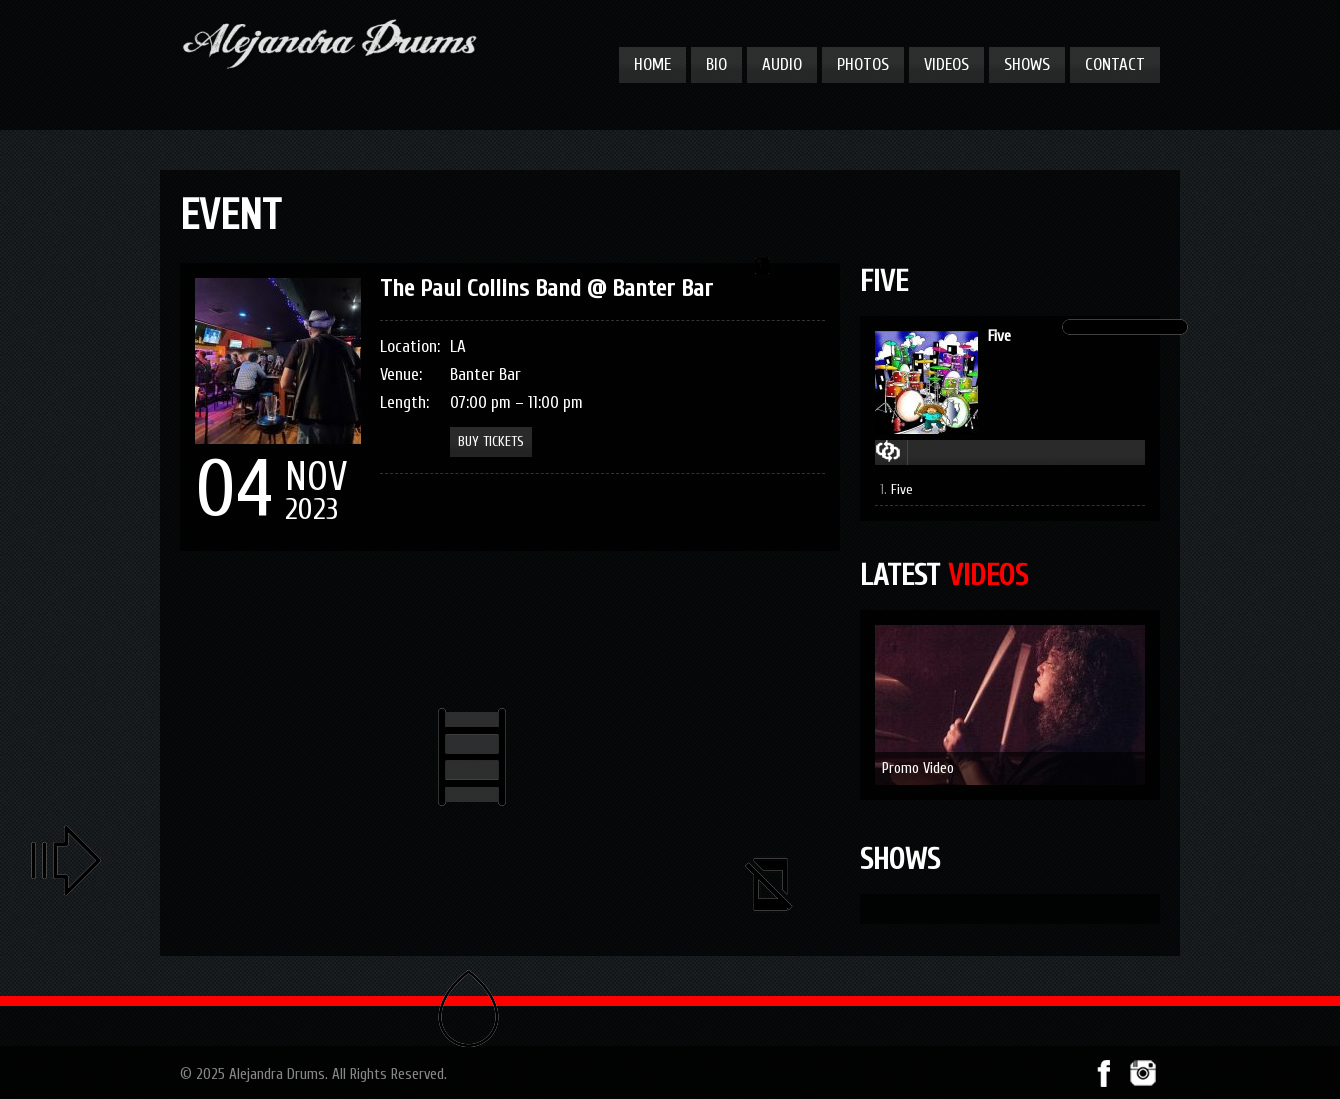 The image size is (1340, 1099). Describe the element at coordinates (468, 1011) in the screenshot. I see `indicates water or liquid content` at that location.